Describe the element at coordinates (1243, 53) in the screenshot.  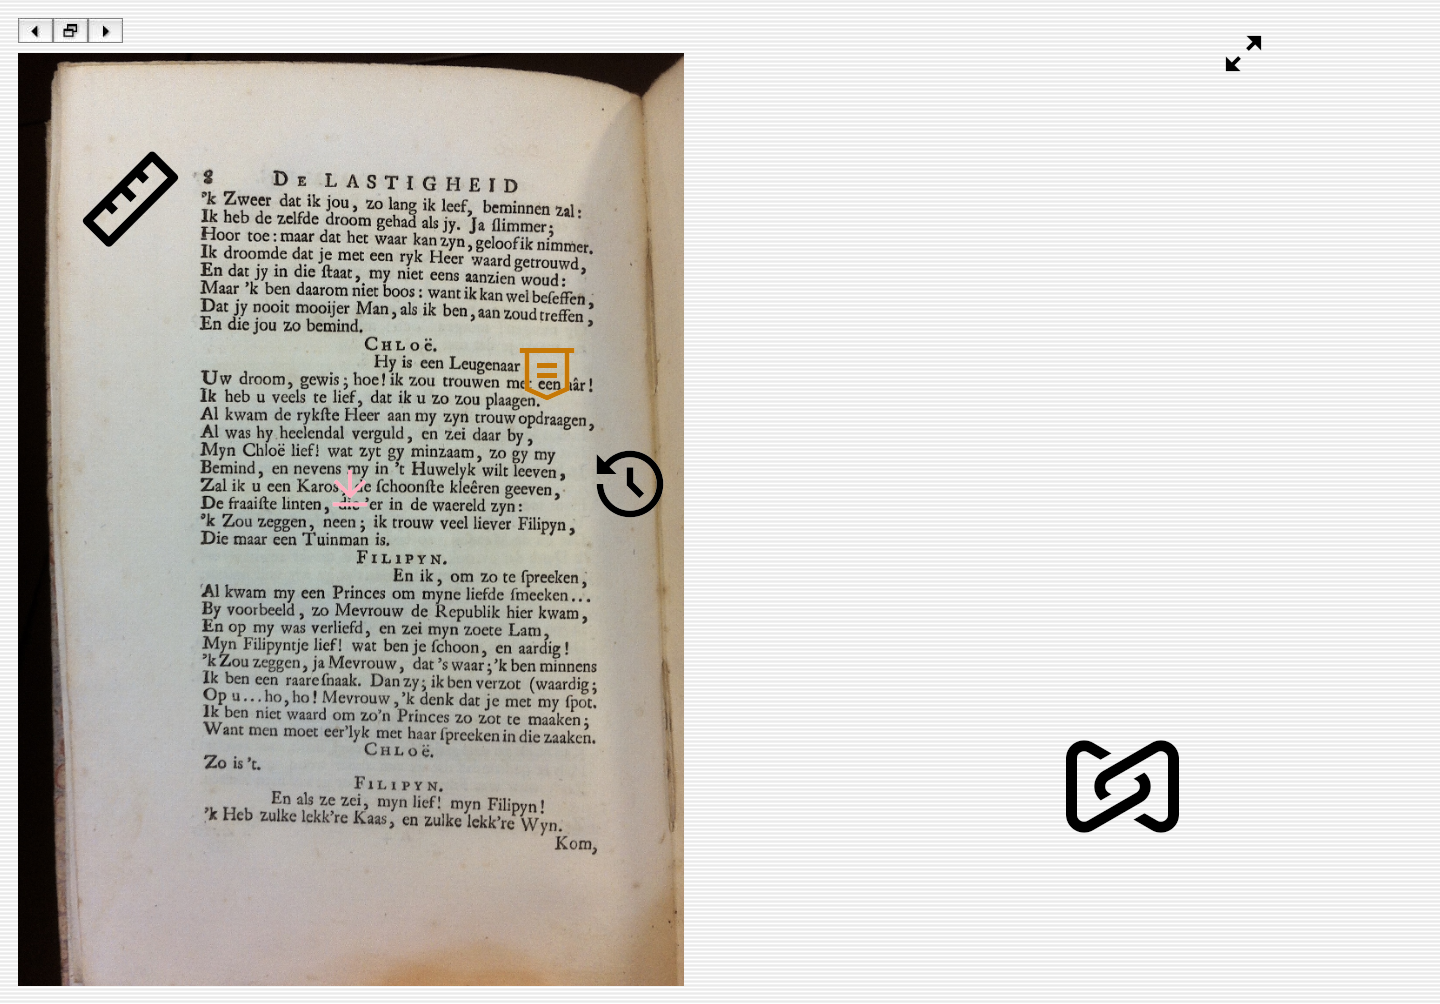
I see `expand content to fullscreen` at that location.